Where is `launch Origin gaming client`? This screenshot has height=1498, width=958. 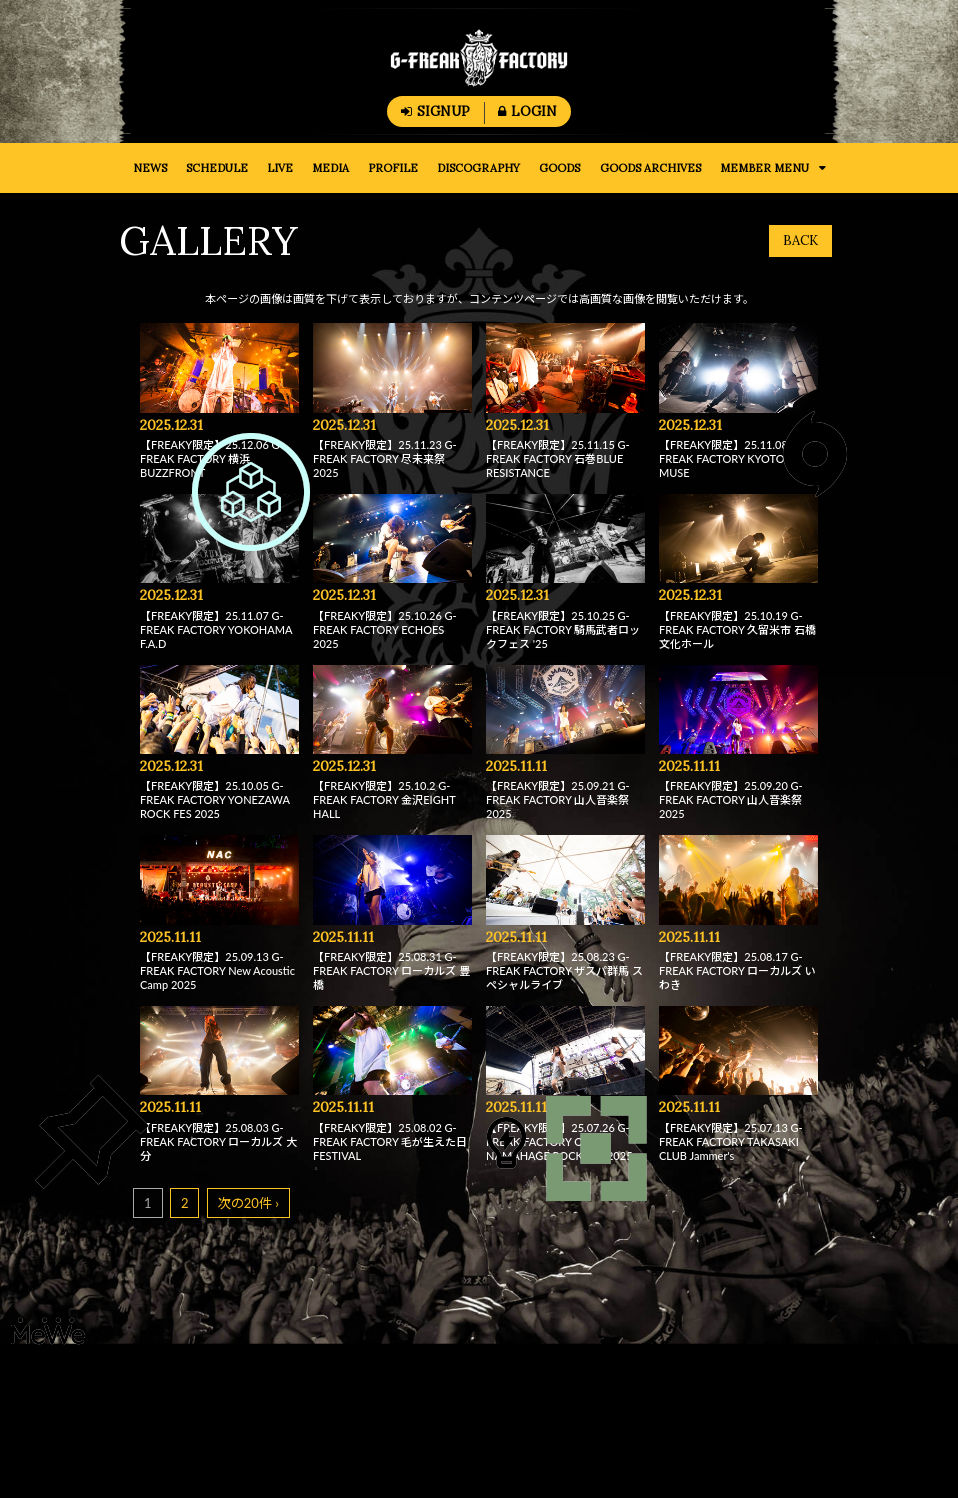 launch Origin gaming client is located at coordinates (815, 454).